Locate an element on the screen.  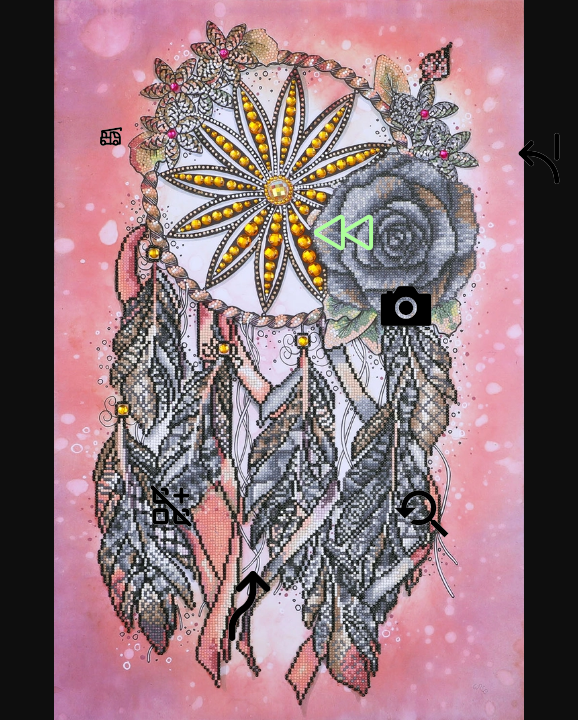
redo or retry a search is located at coordinates (421, 514).